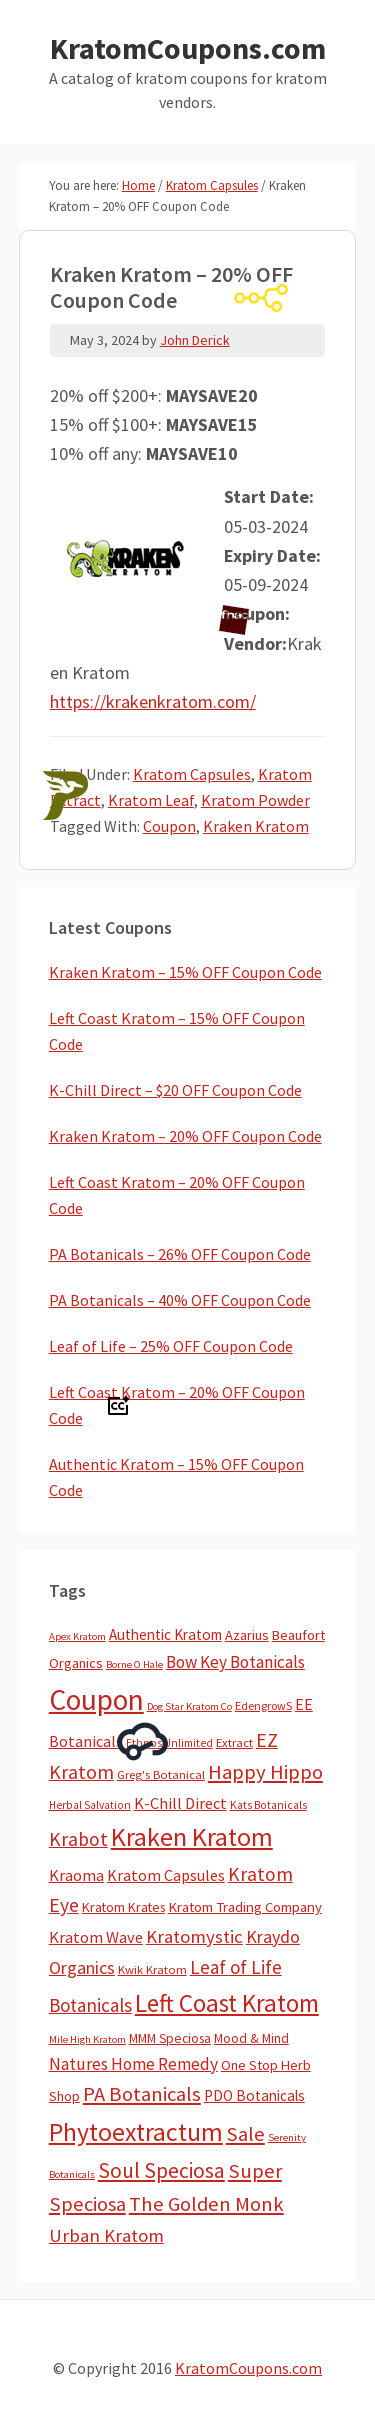  I want to click on pelican static site generator logo, so click(65, 795).